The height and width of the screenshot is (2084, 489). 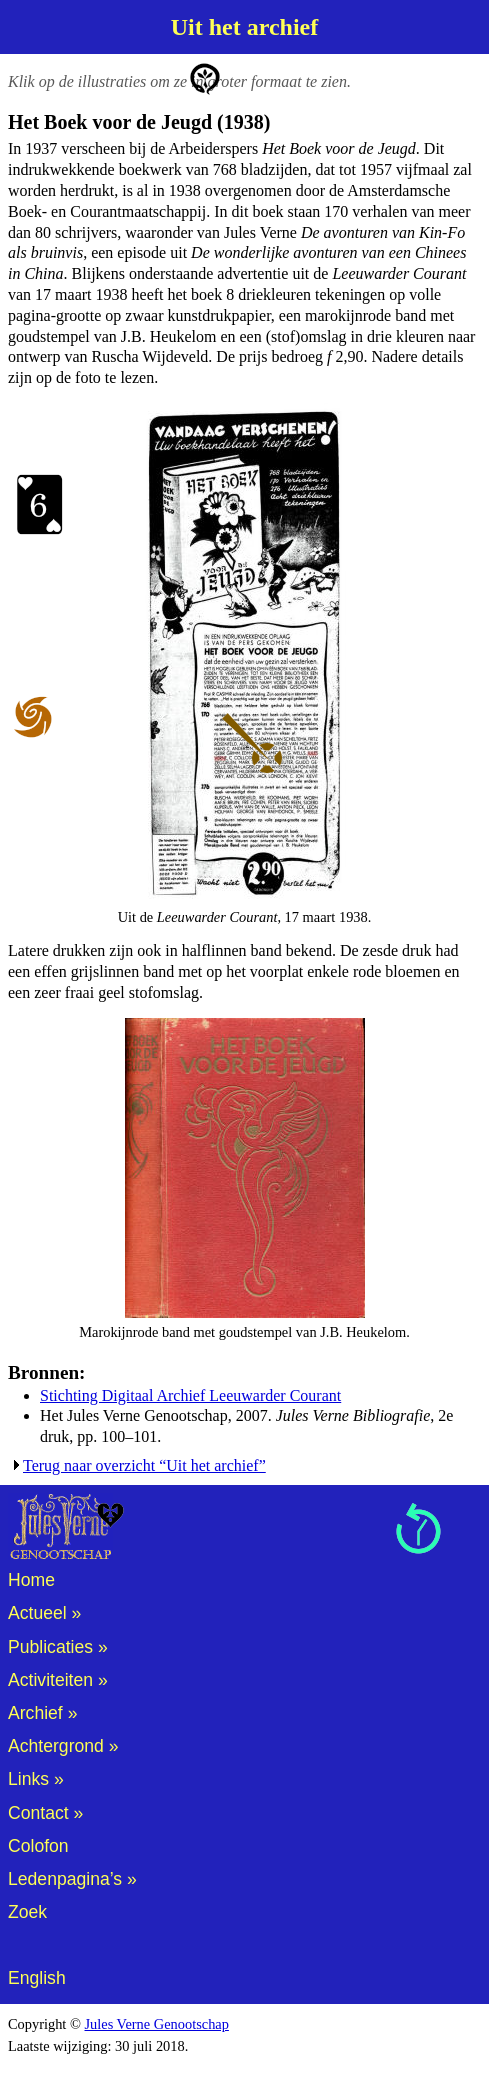 What do you see at coordinates (252, 743) in the screenshot?
I see `activate laser targeting mode` at bounding box center [252, 743].